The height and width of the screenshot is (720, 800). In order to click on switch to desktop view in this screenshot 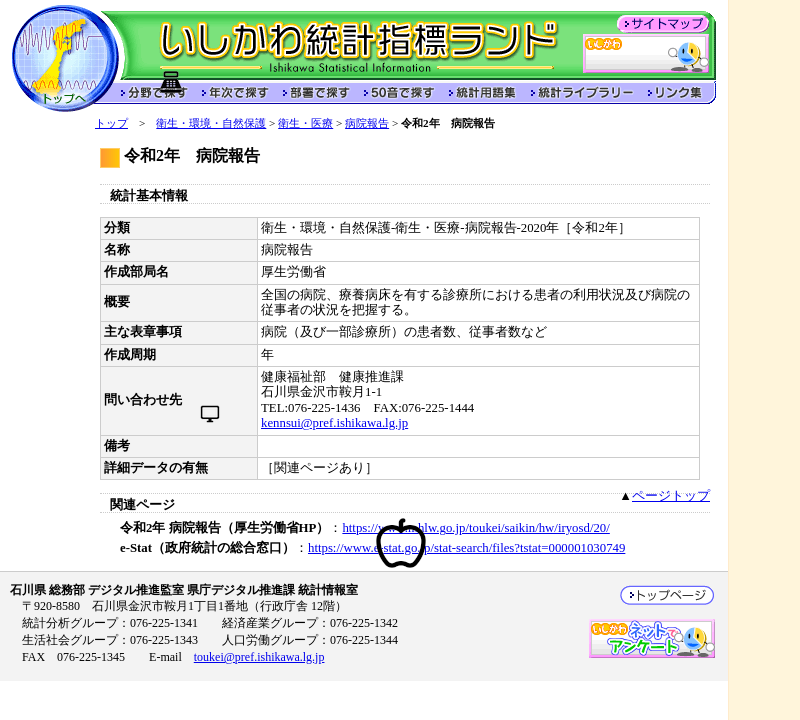, I will do `click(210, 414)`.